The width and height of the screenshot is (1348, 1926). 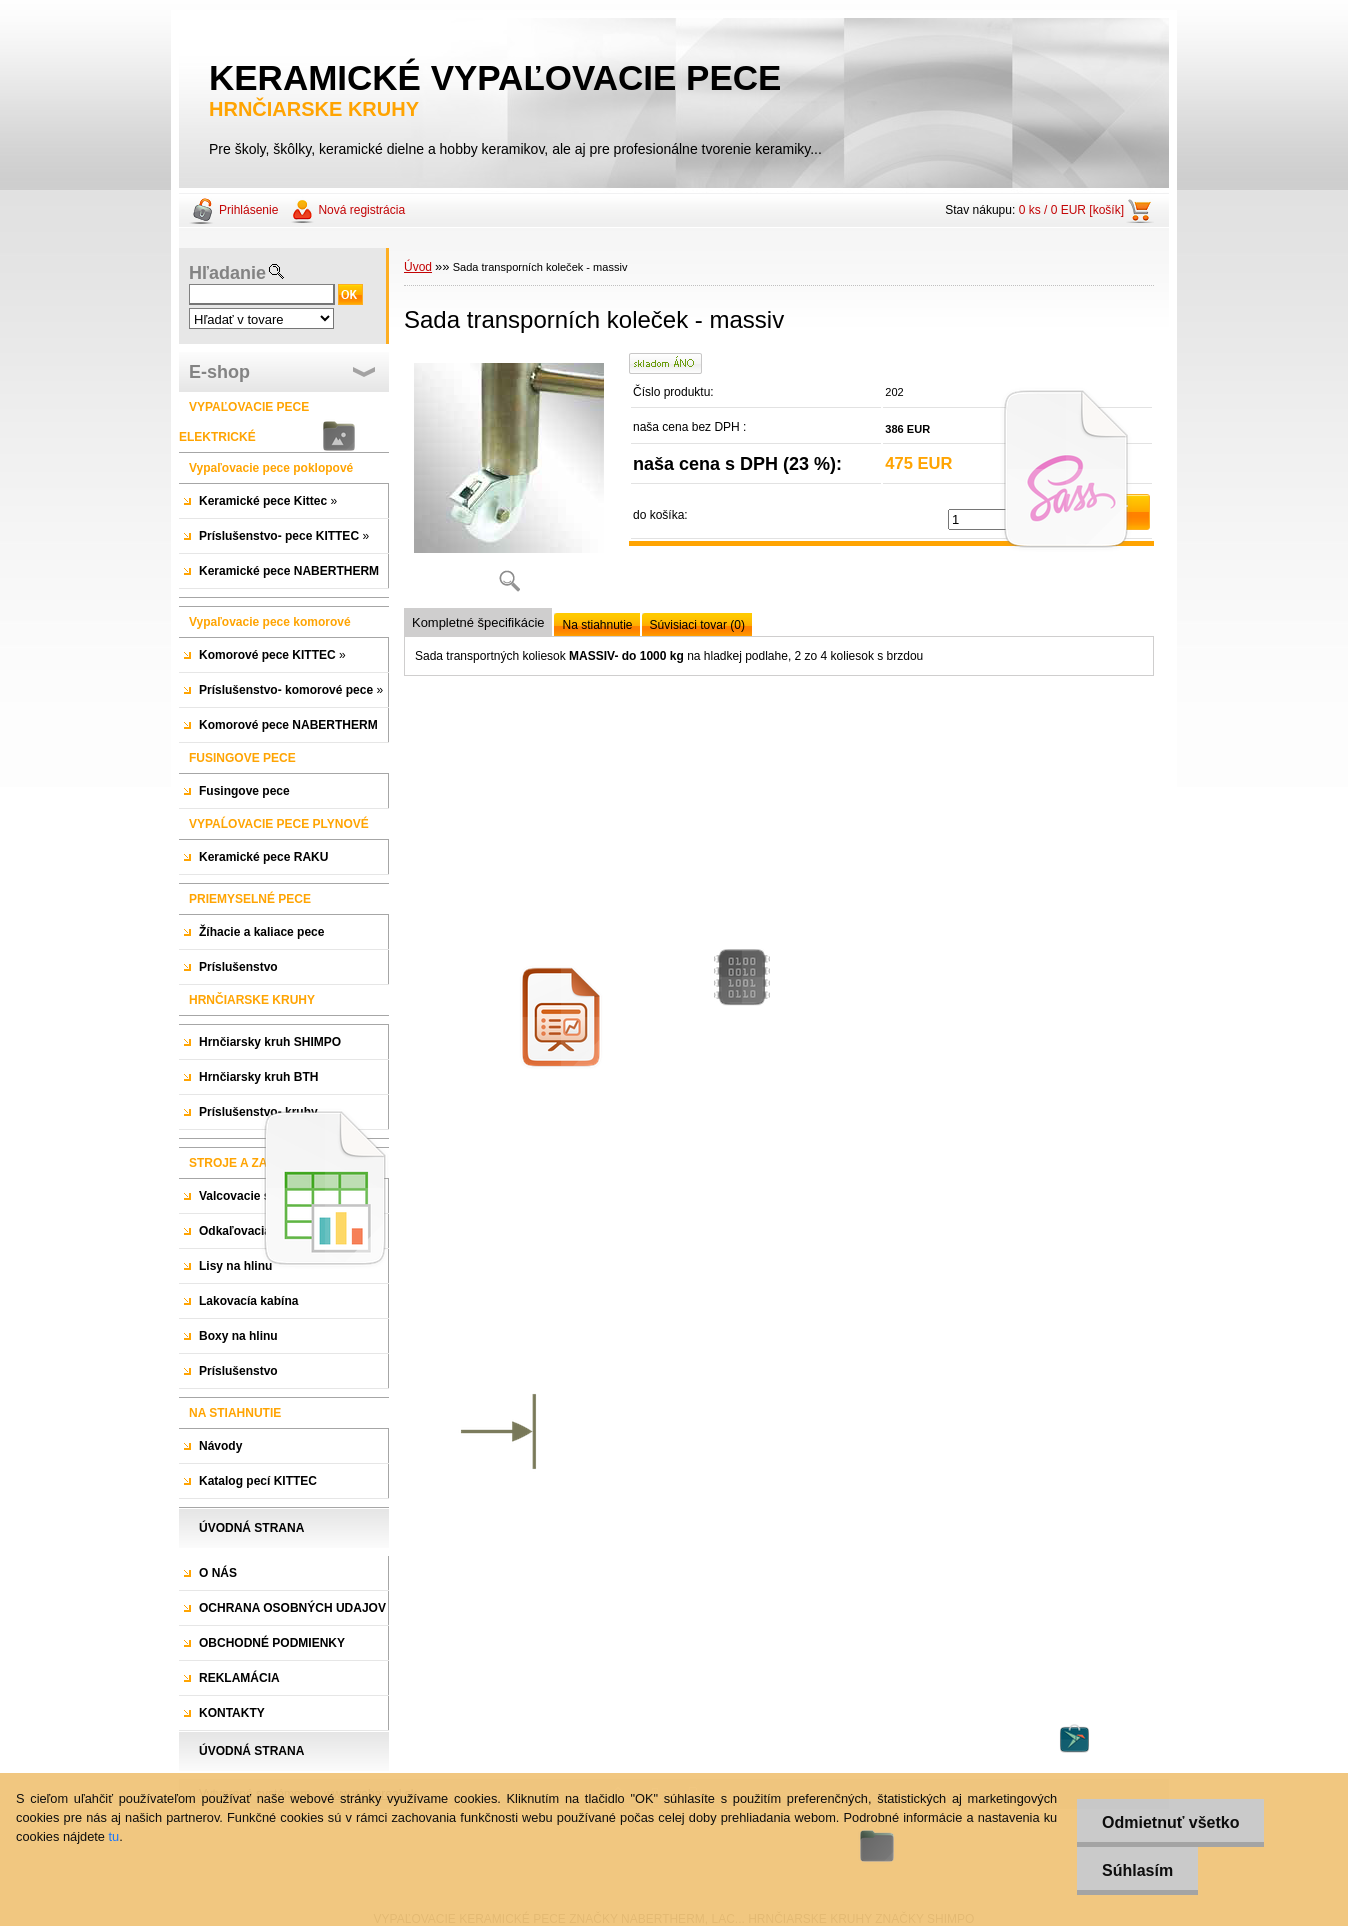 What do you see at coordinates (877, 1846) in the screenshot?
I see `open folder to view contents` at bounding box center [877, 1846].